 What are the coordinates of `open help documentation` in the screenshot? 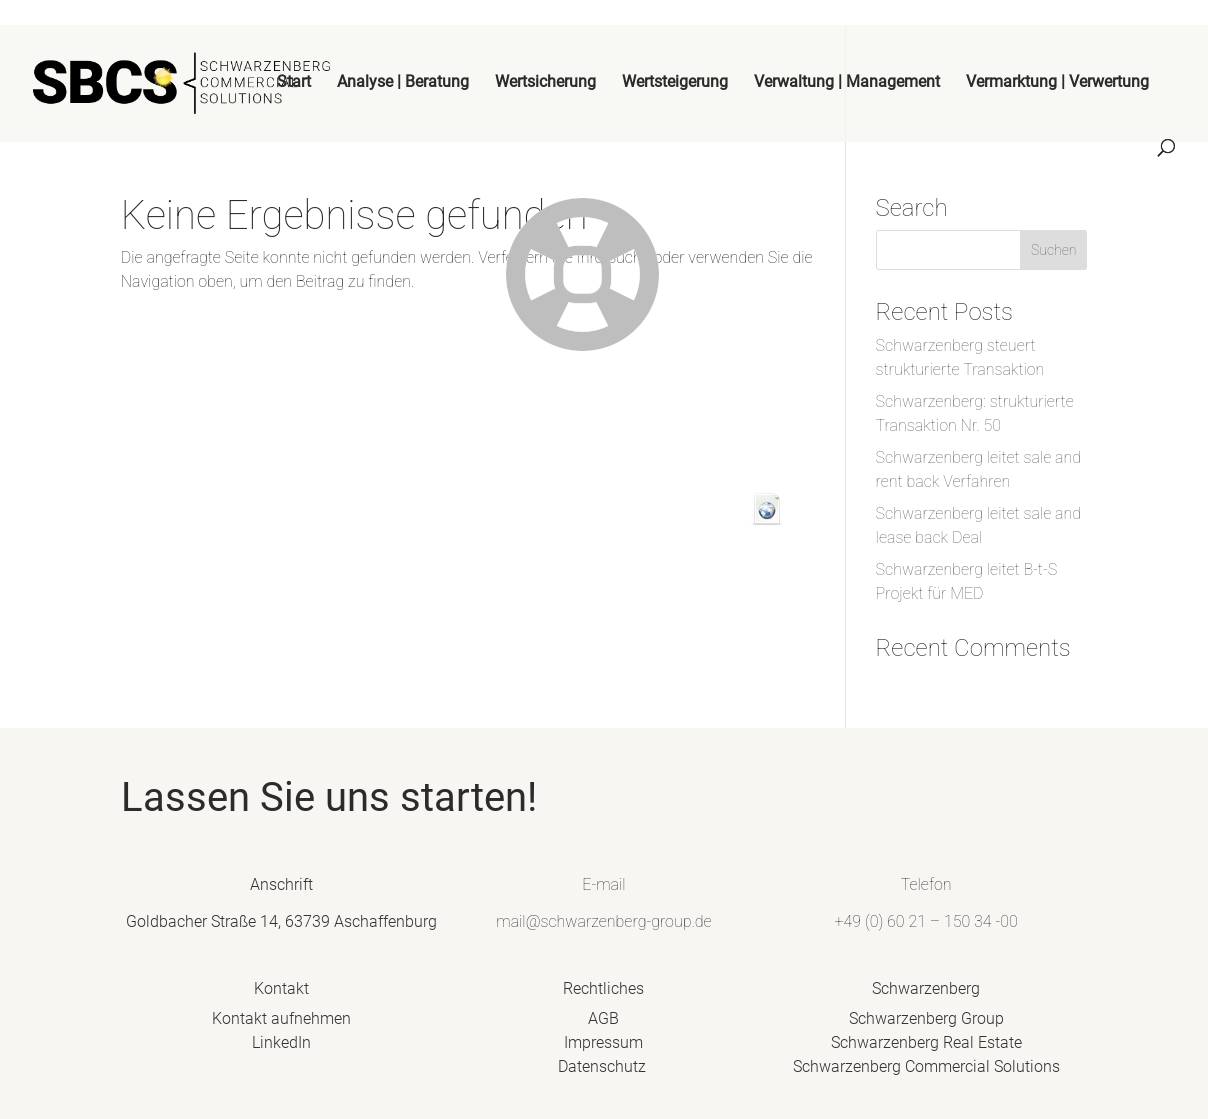 It's located at (582, 274).